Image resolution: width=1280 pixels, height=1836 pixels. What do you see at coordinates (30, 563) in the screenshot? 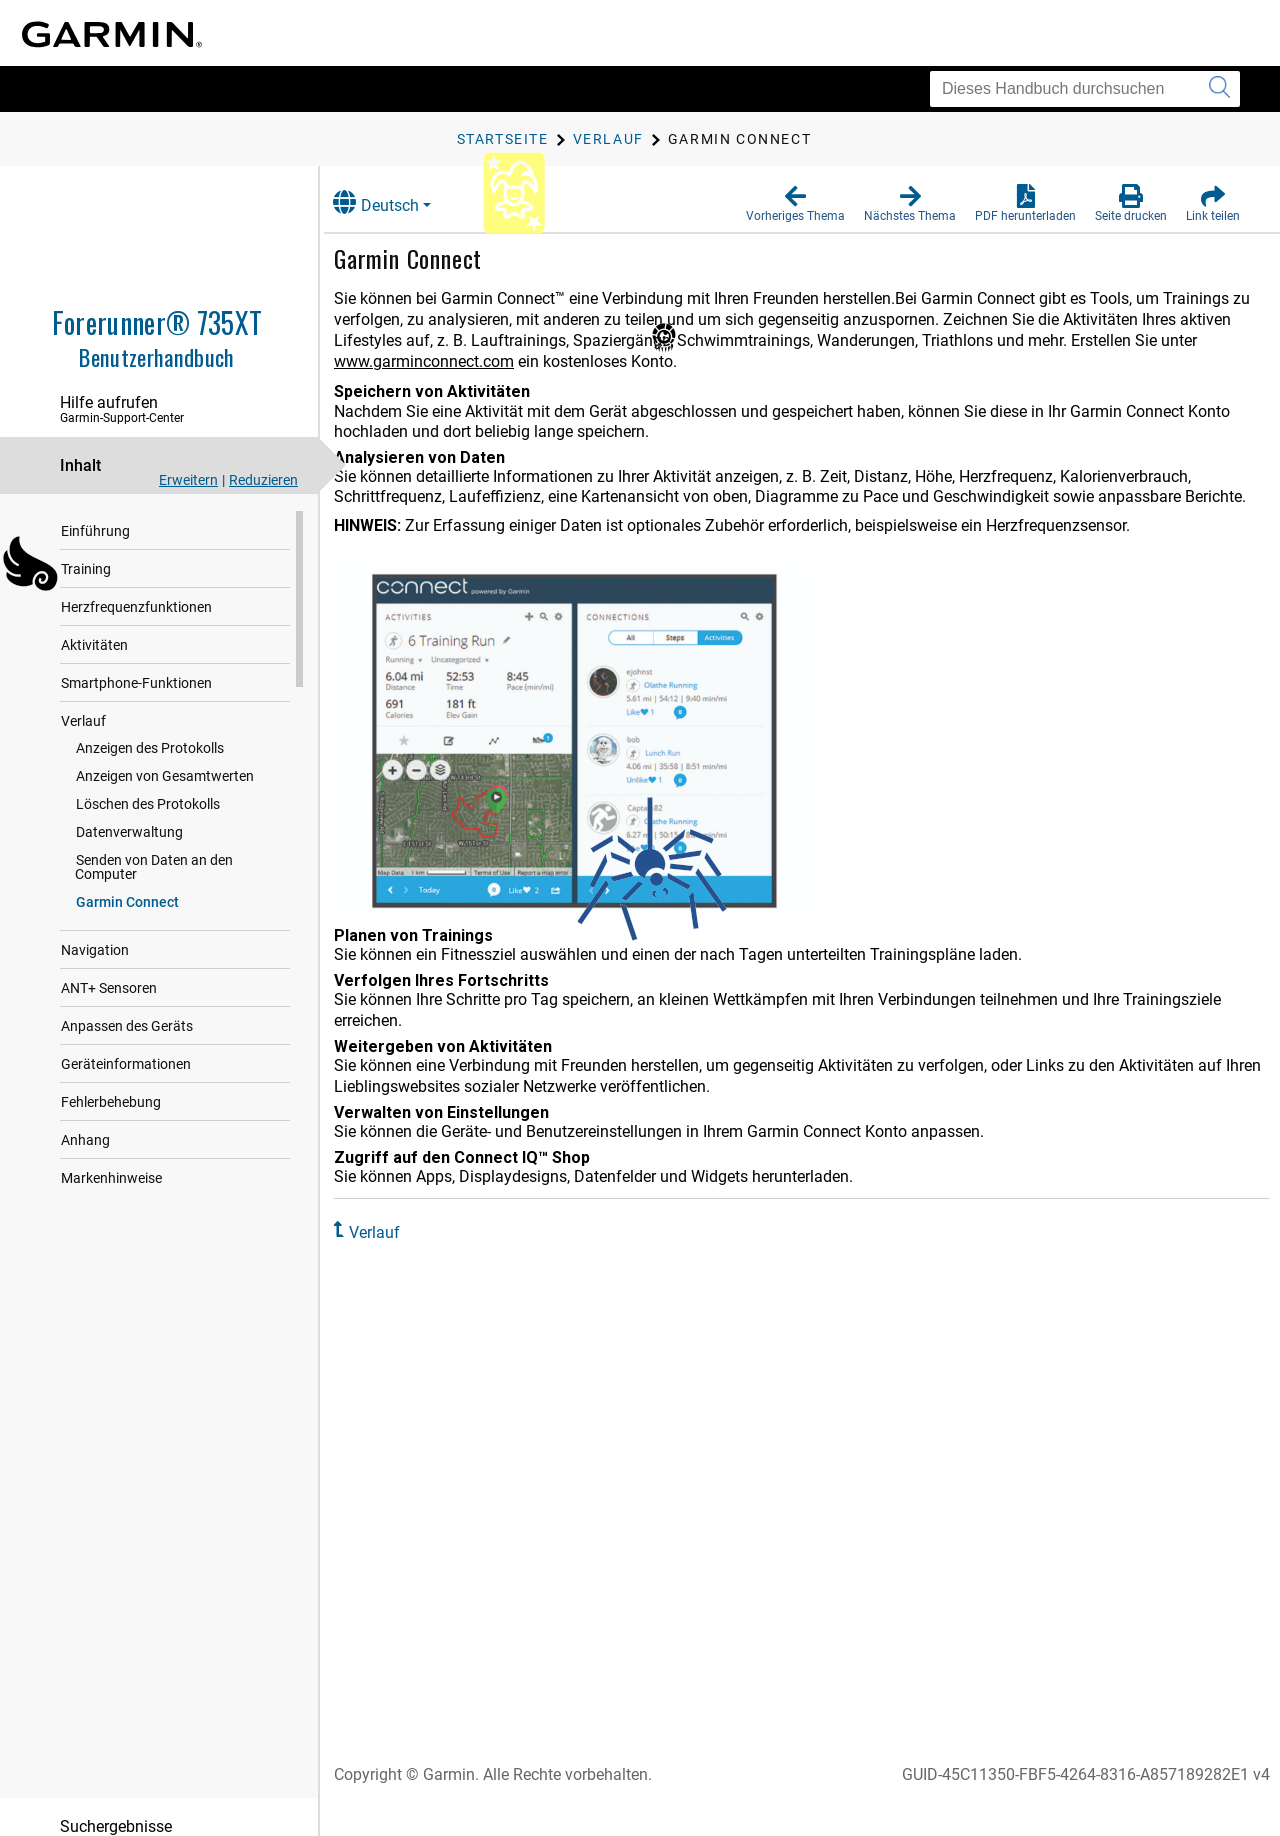
I see `indicates wind or air element in gameplay` at bounding box center [30, 563].